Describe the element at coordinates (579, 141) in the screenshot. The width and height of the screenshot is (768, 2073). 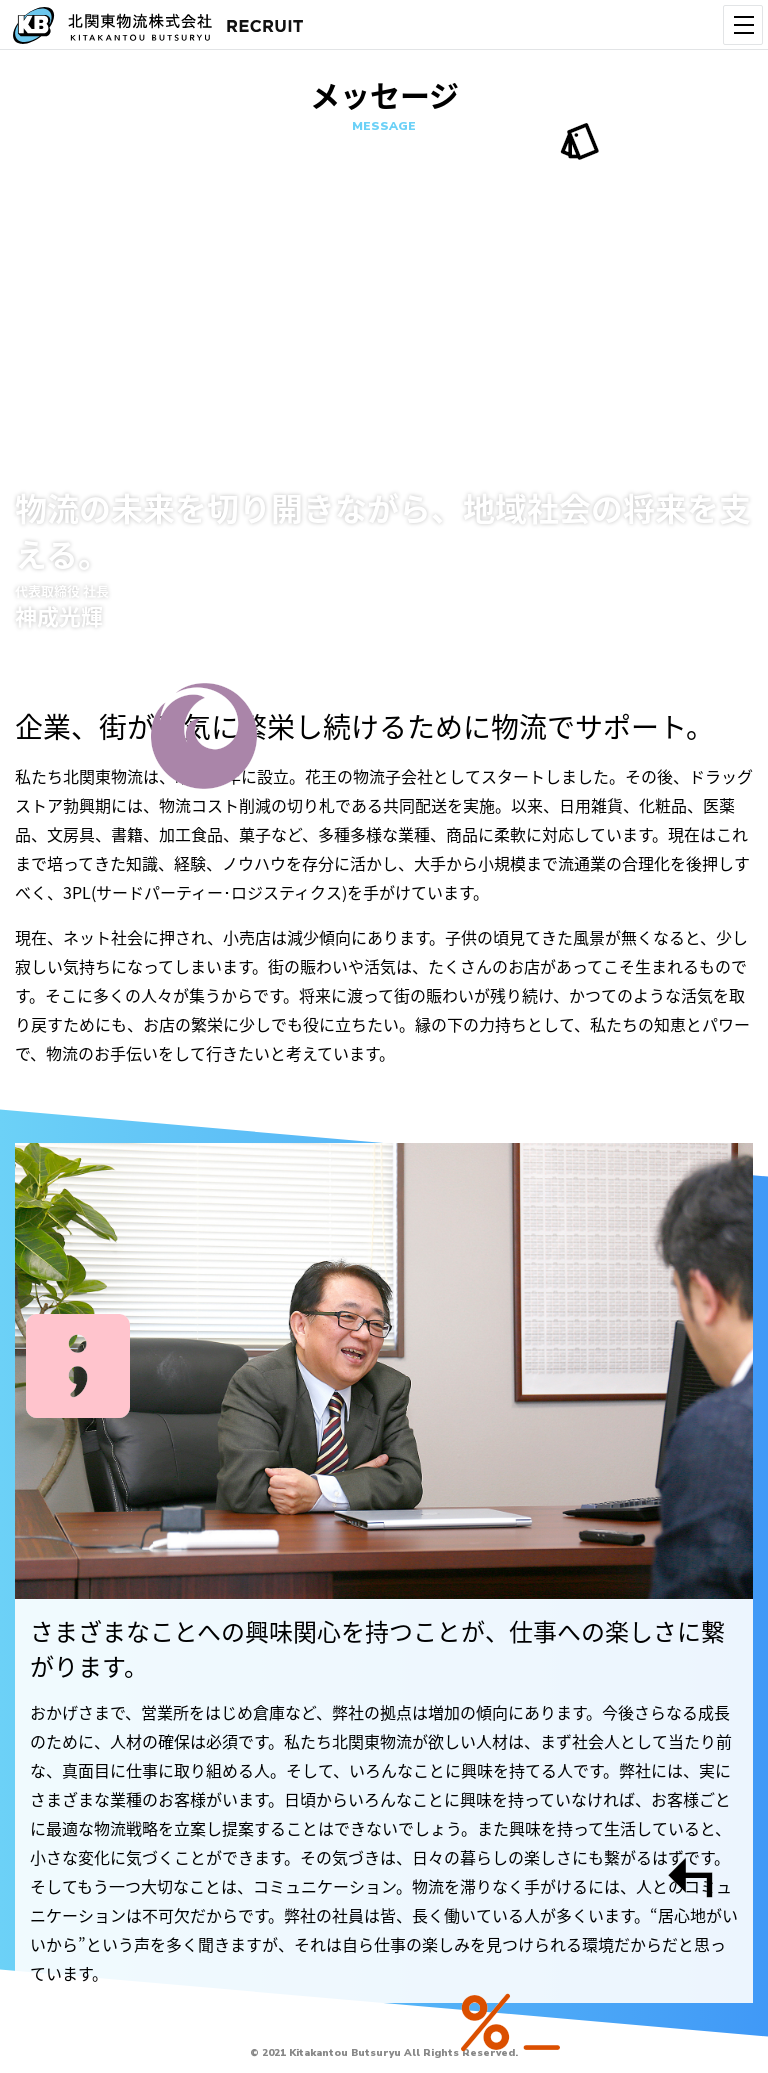
I see `access pantone color swatches` at that location.